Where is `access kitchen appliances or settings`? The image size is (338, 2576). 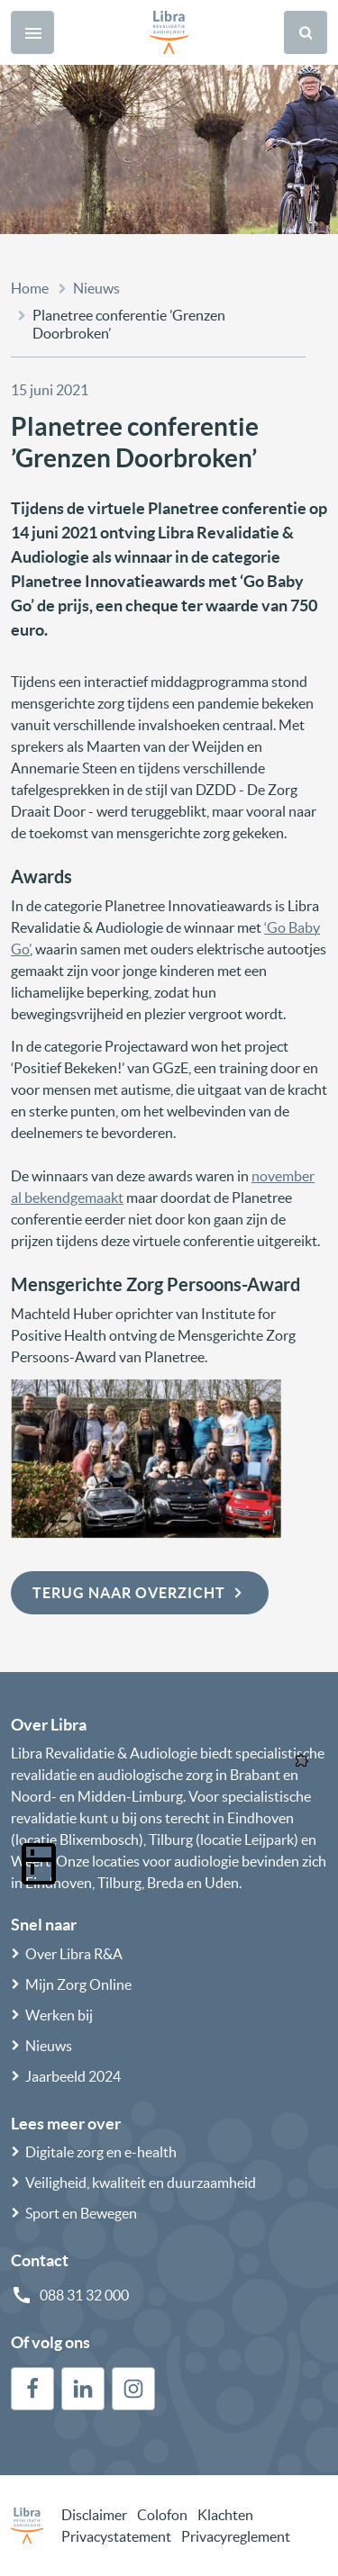
access kitchen appliances or settings is located at coordinates (39, 1864).